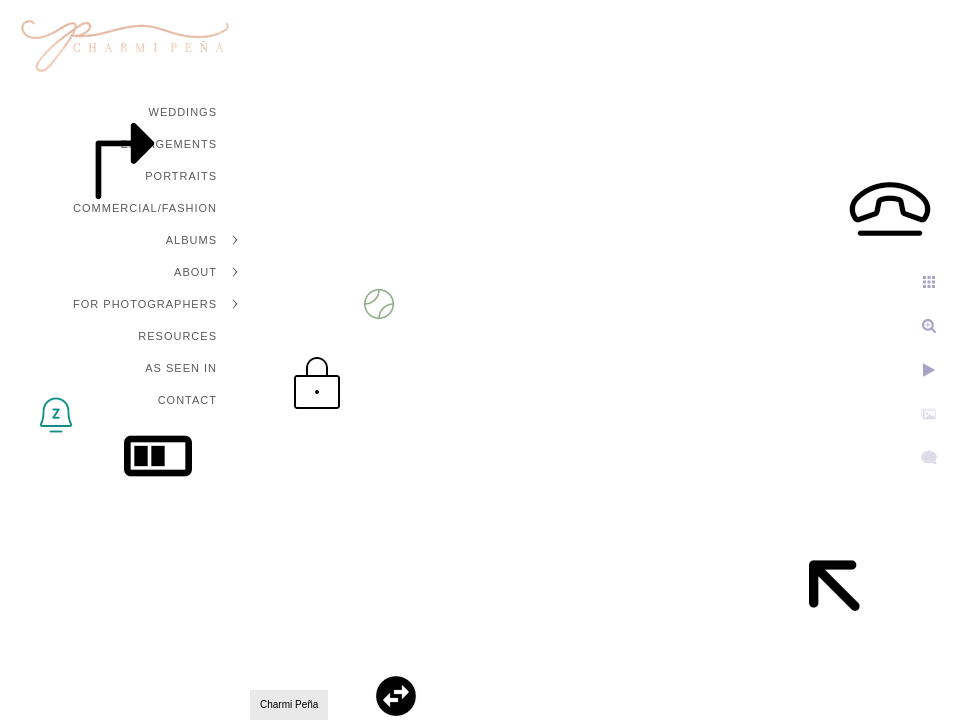  I want to click on swap or exchange items horizontally, so click(396, 696).